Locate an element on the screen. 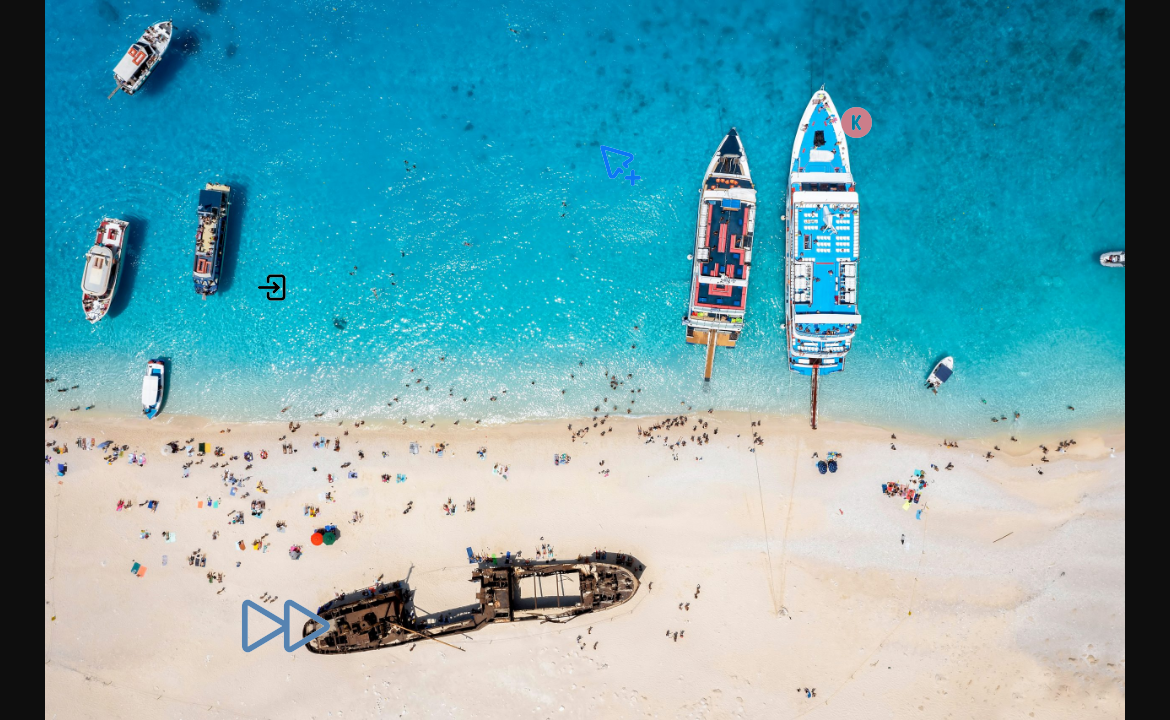  indicates a keyboard shortcut or hotkey is located at coordinates (856, 122).